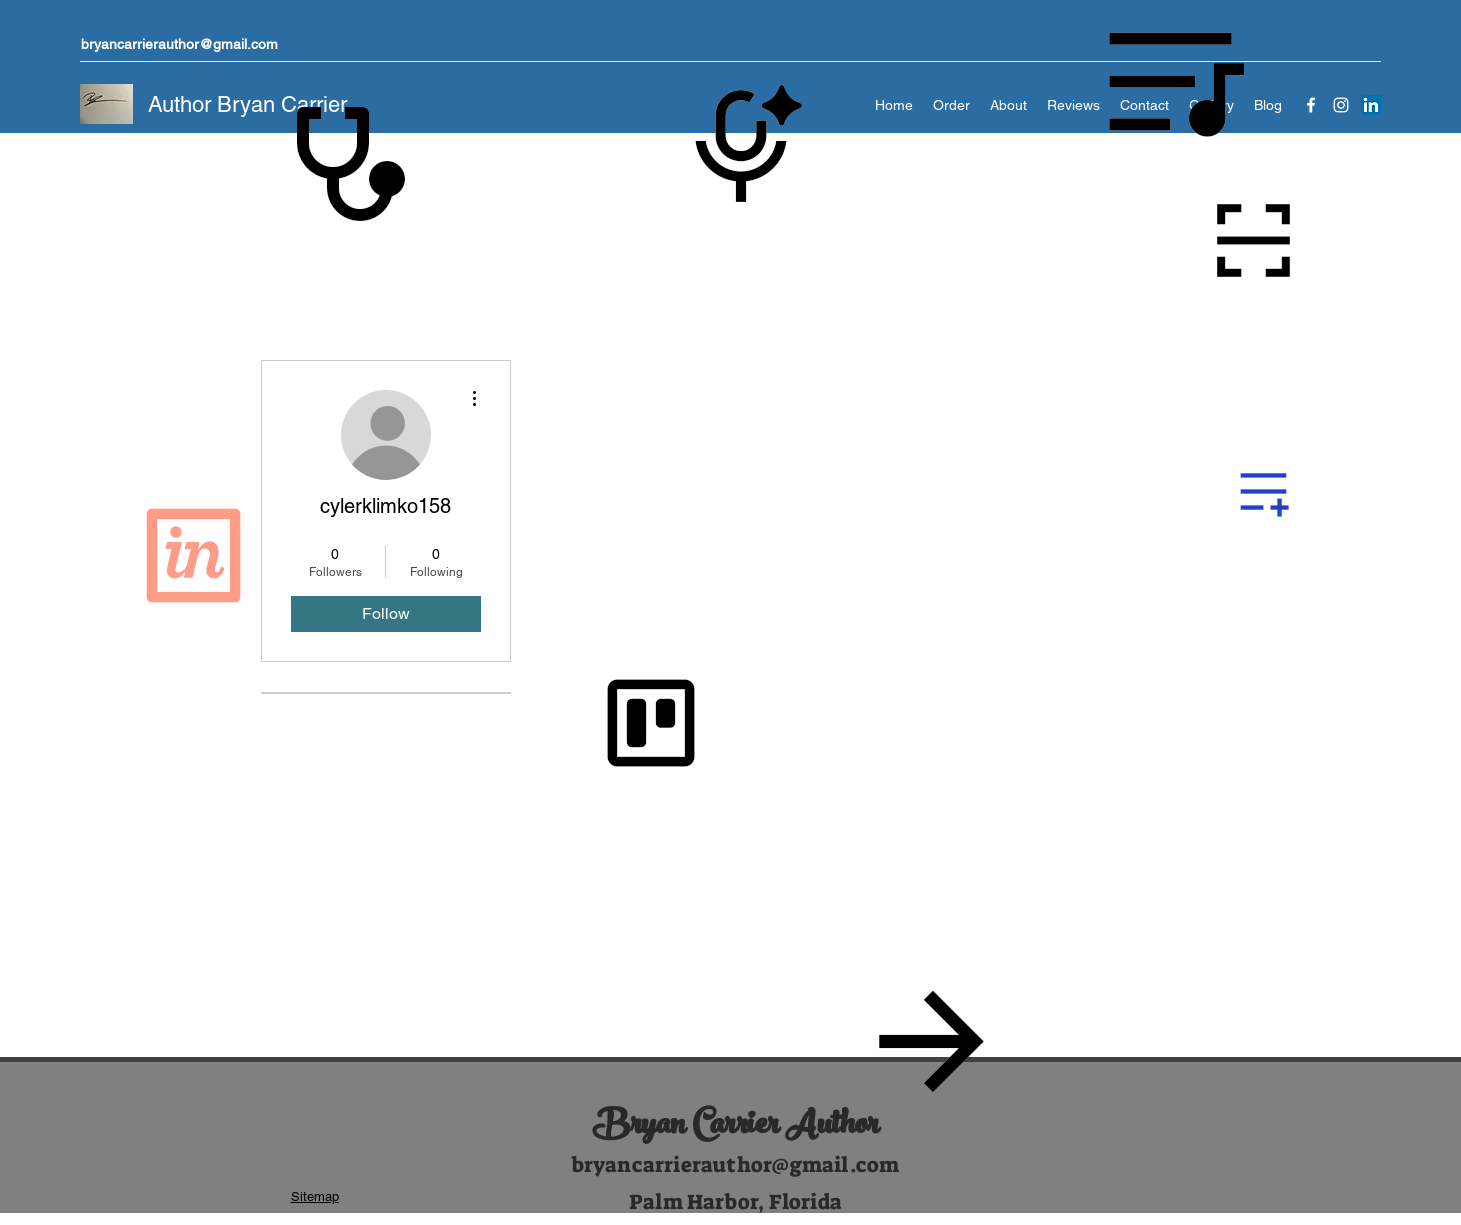 This screenshot has width=1461, height=1225. Describe the element at coordinates (1253, 240) in the screenshot. I see `scan a QR code` at that location.